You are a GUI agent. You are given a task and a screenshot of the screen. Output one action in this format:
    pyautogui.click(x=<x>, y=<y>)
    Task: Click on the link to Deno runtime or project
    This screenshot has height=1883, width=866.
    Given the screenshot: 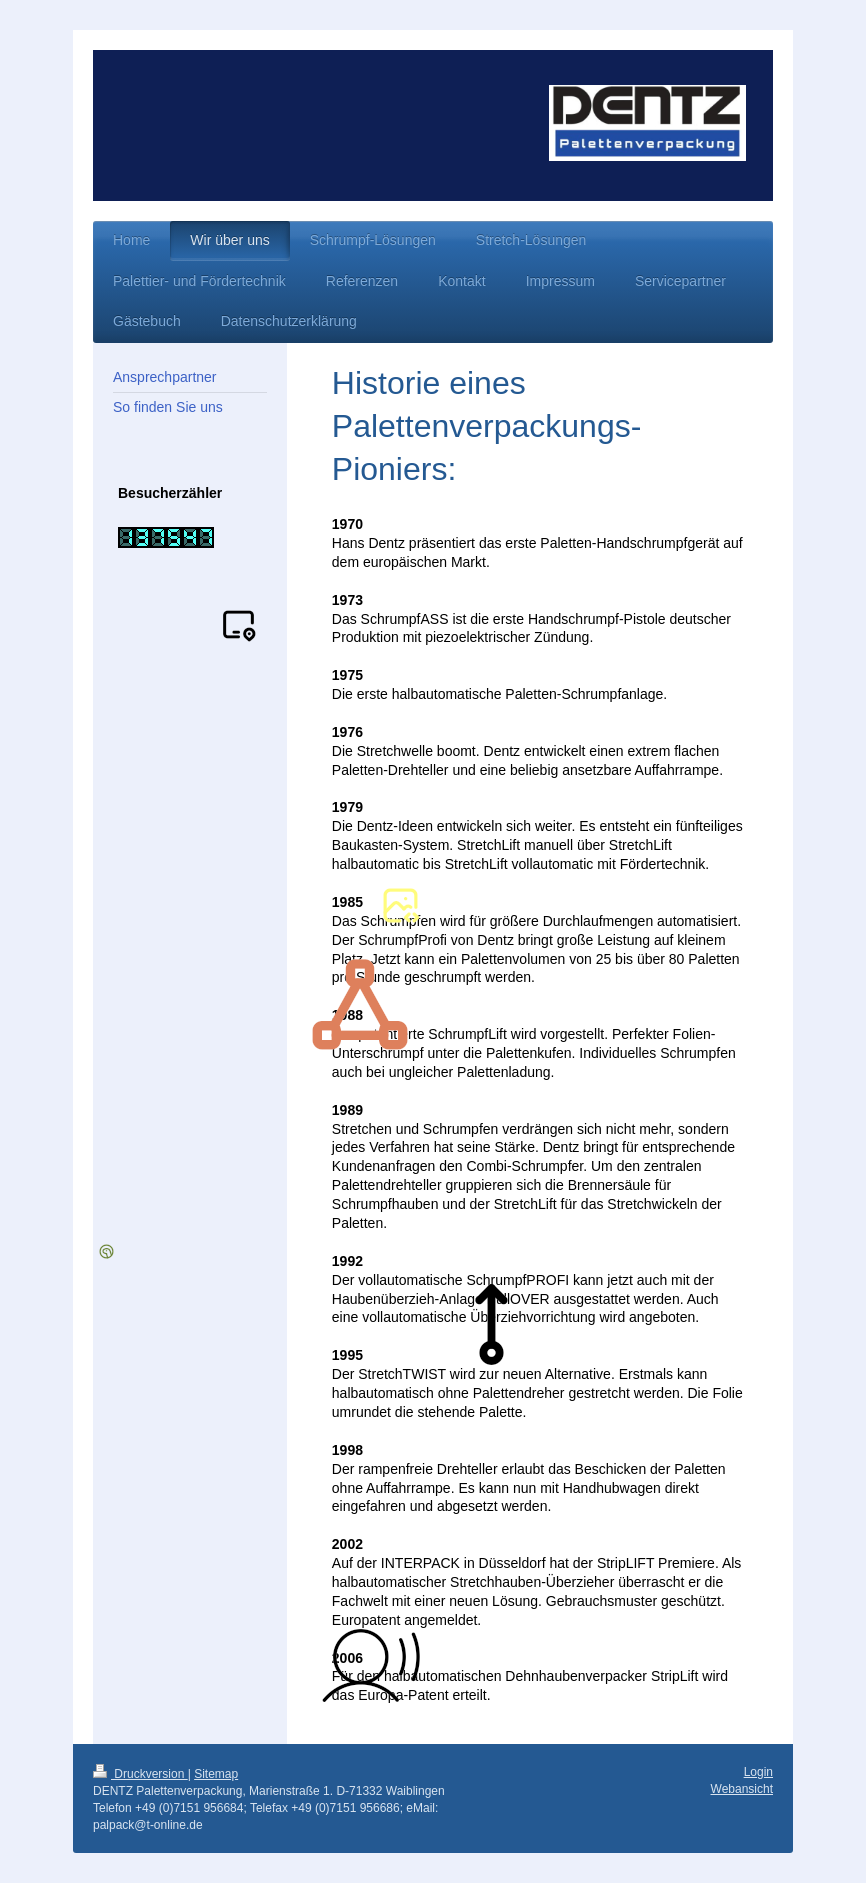 What is the action you would take?
    pyautogui.click(x=106, y=1251)
    